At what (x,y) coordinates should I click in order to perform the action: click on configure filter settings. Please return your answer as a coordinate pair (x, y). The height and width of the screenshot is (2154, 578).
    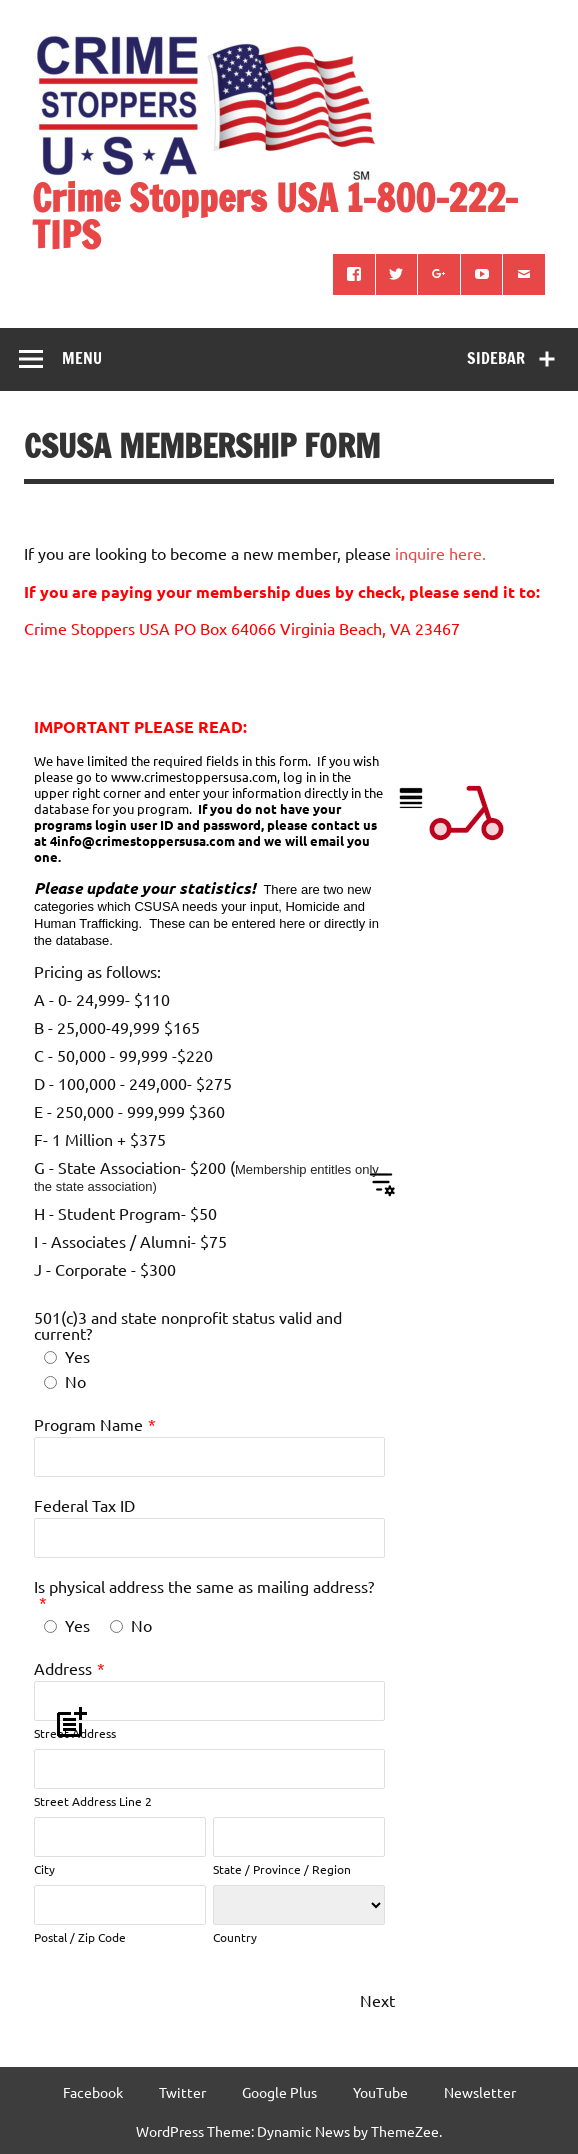
    Looking at the image, I should click on (381, 1182).